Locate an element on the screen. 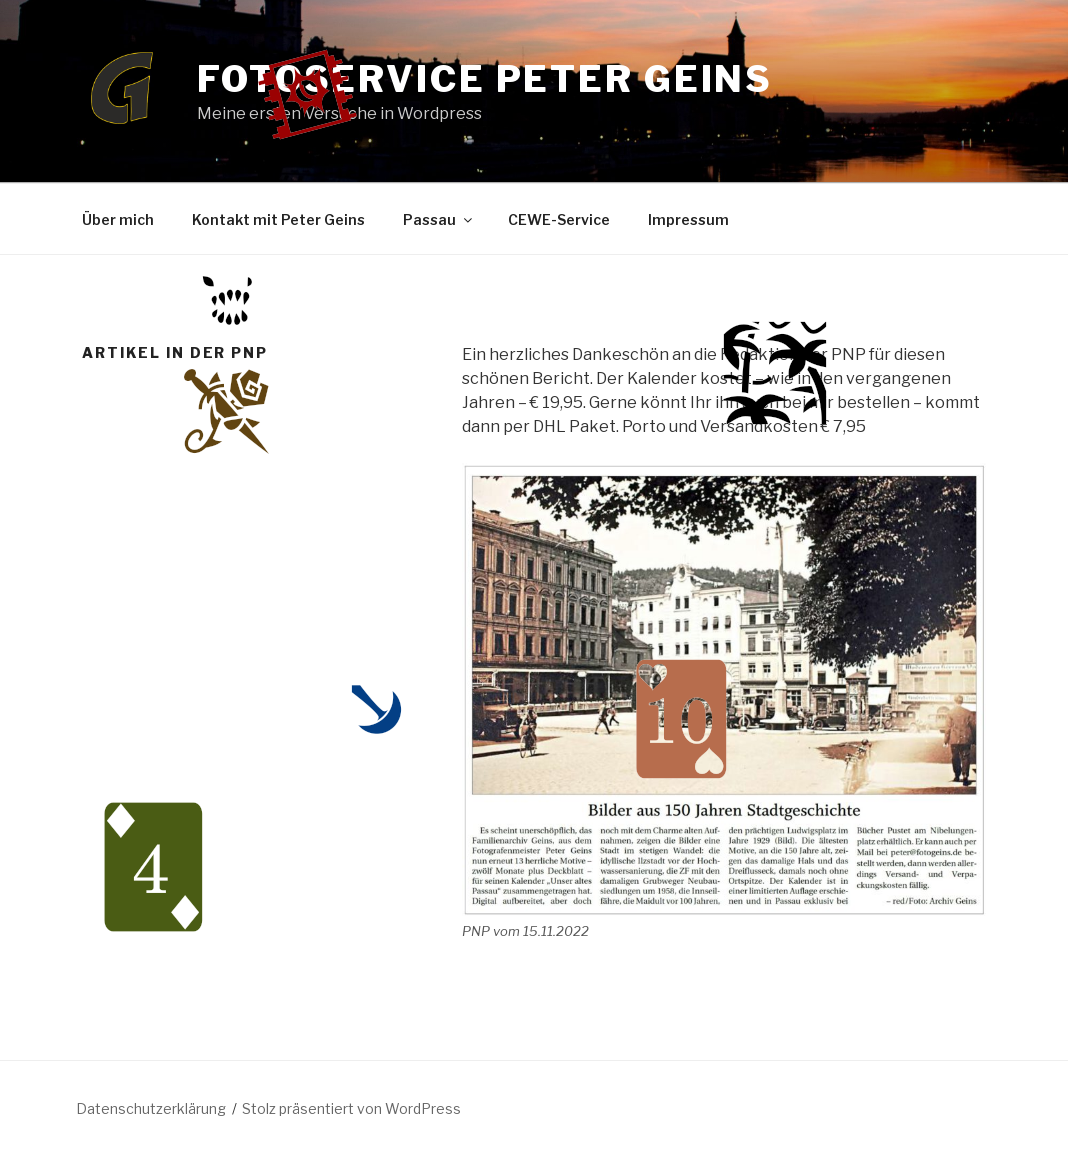 The width and height of the screenshot is (1068, 1156). indicates a dangerous creature or enemy type is located at coordinates (227, 299).